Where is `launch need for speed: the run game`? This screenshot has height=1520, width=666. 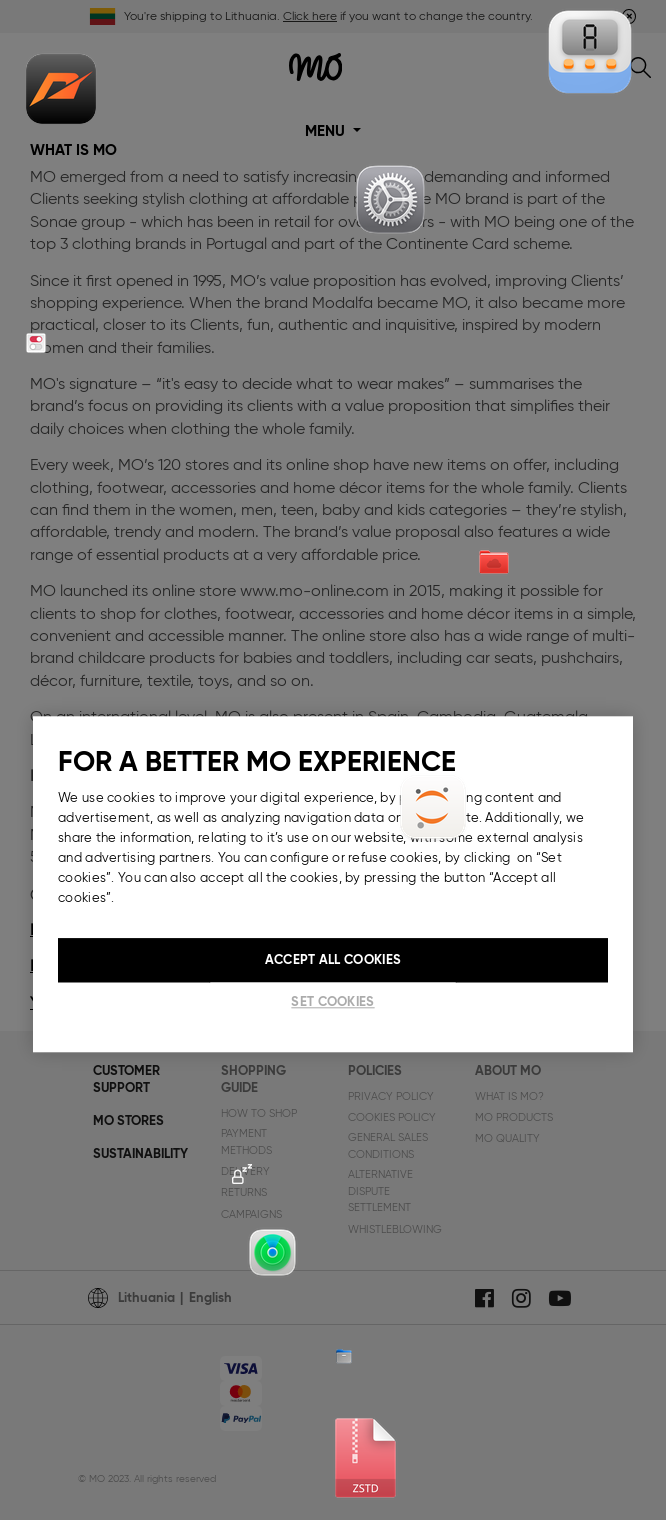
launch need for speed: the run game is located at coordinates (61, 89).